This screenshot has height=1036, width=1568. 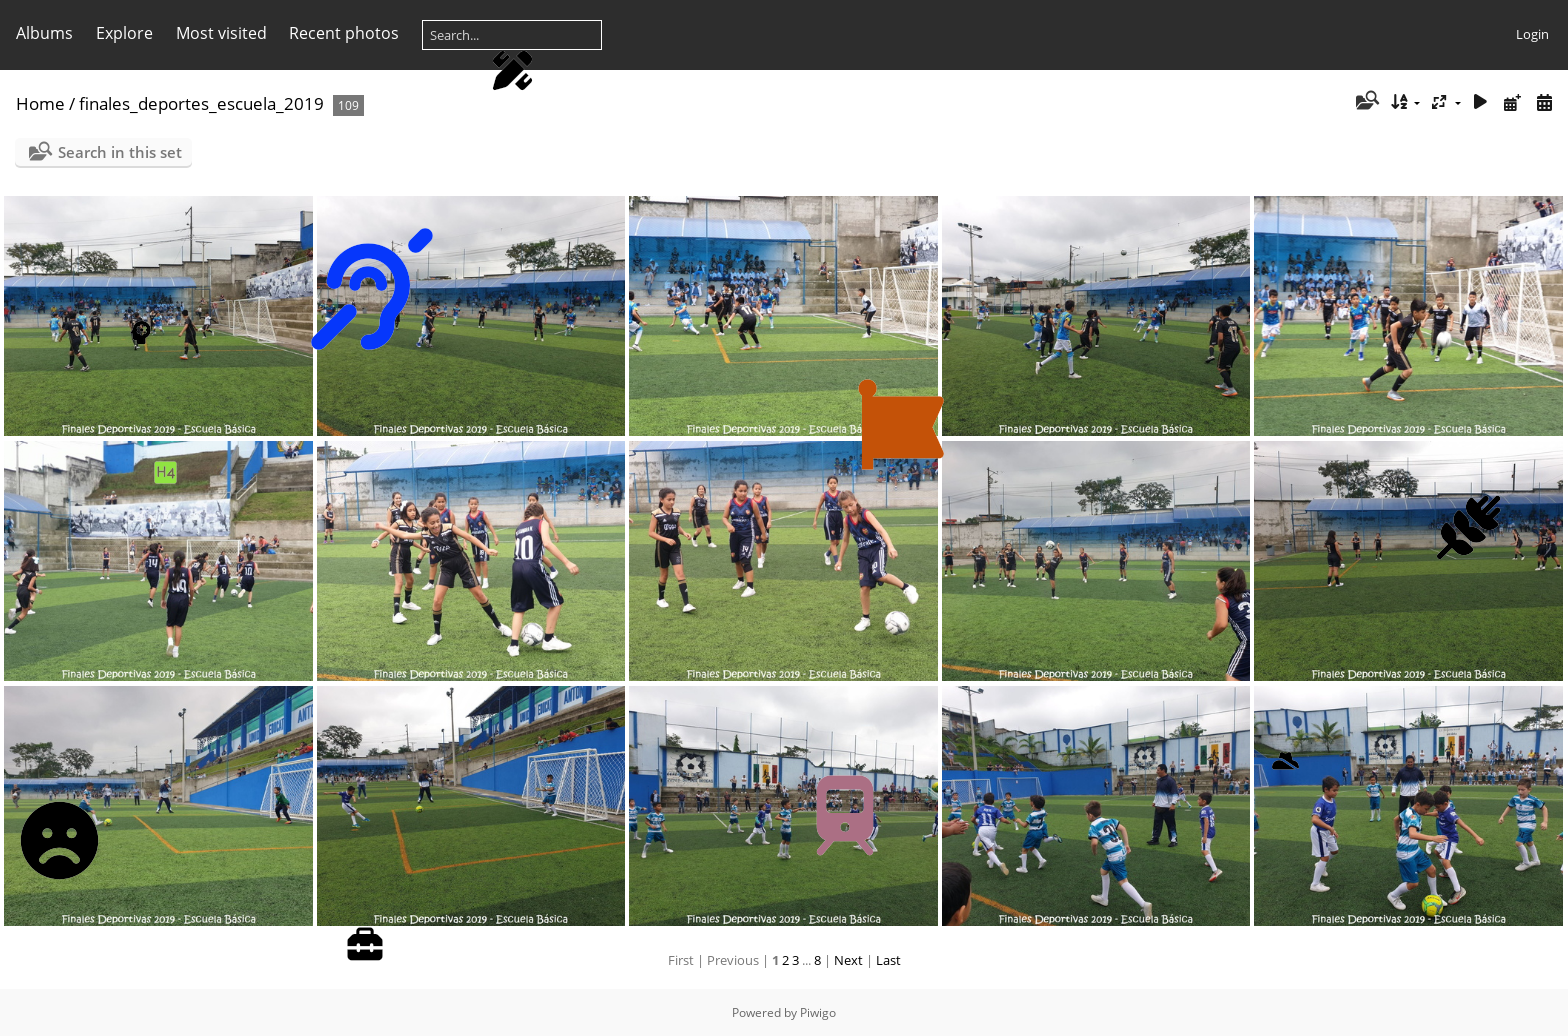 I want to click on access design or editing tools, so click(x=512, y=70).